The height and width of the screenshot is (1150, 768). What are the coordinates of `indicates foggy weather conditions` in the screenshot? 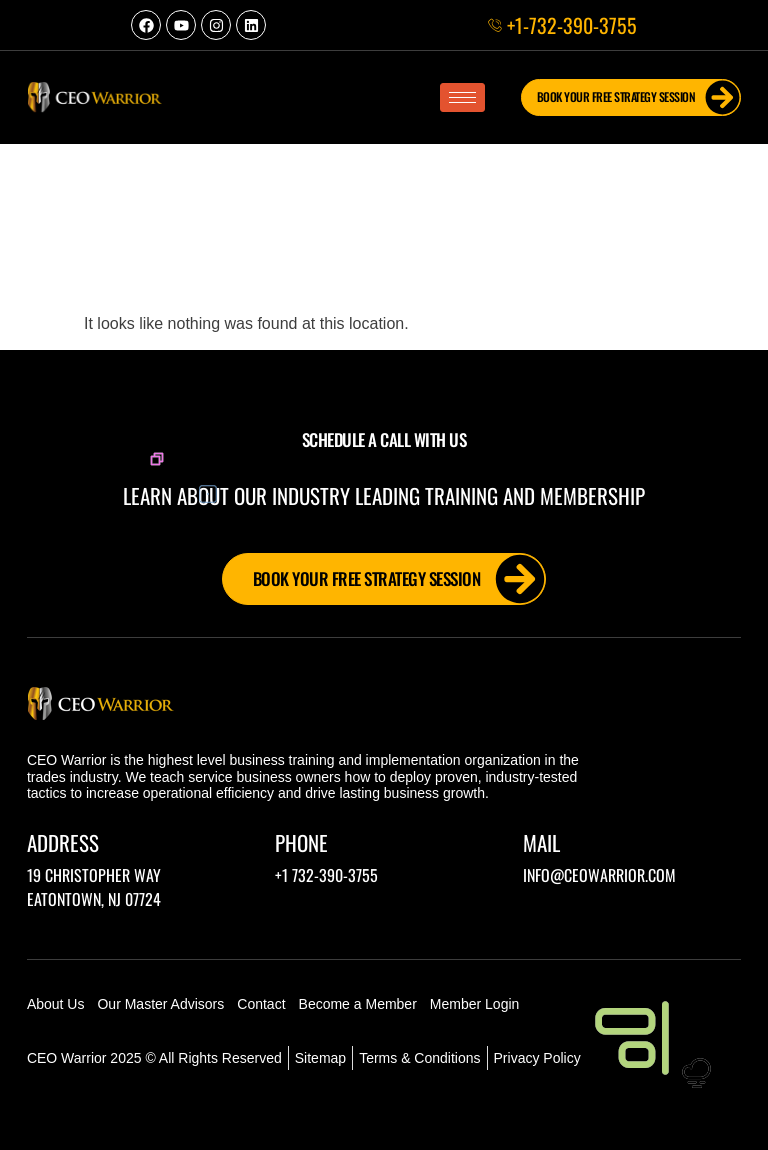 It's located at (696, 1072).